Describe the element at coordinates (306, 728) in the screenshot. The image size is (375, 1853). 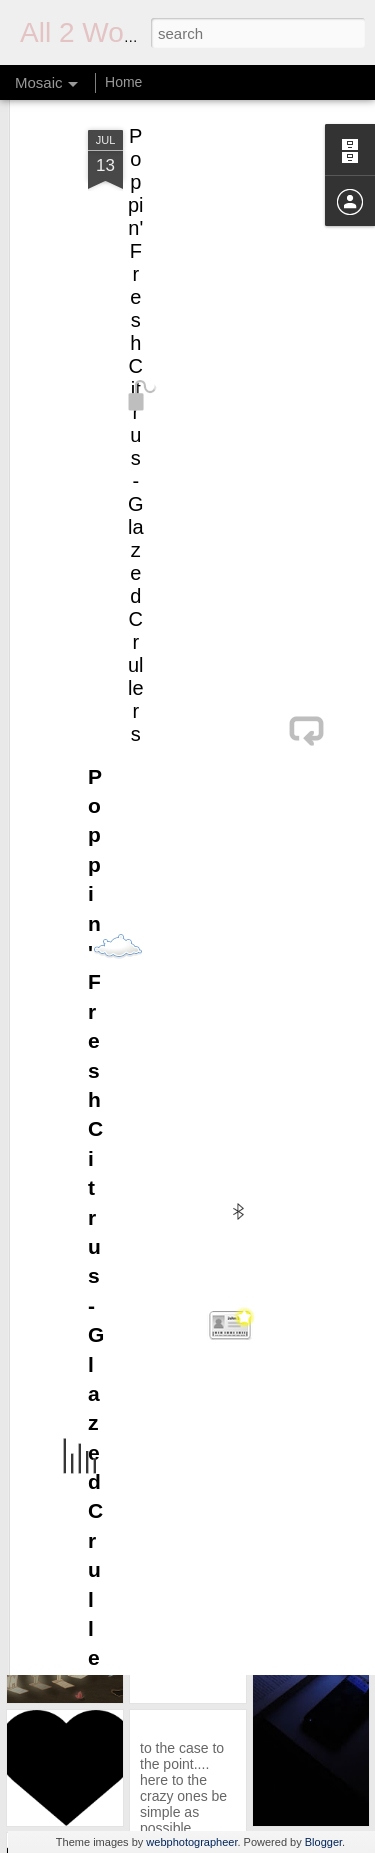
I see `enable repeat mode for current playlist` at that location.